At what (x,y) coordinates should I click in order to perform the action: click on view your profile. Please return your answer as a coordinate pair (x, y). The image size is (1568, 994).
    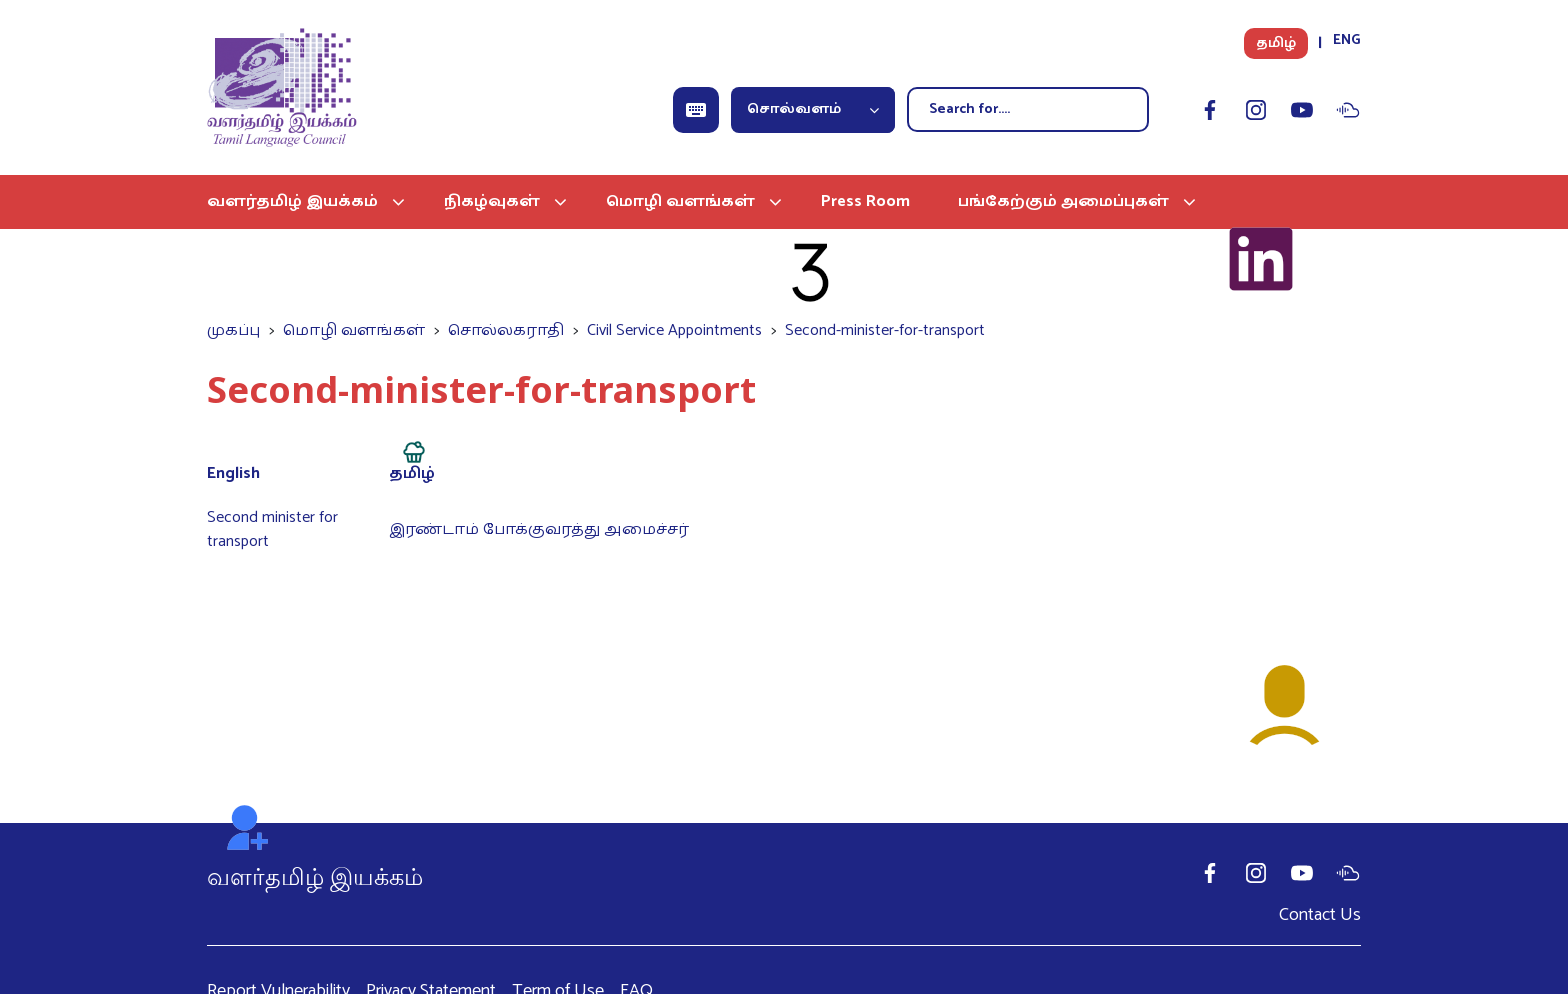
    Looking at the image, I should click on (1284, 705).